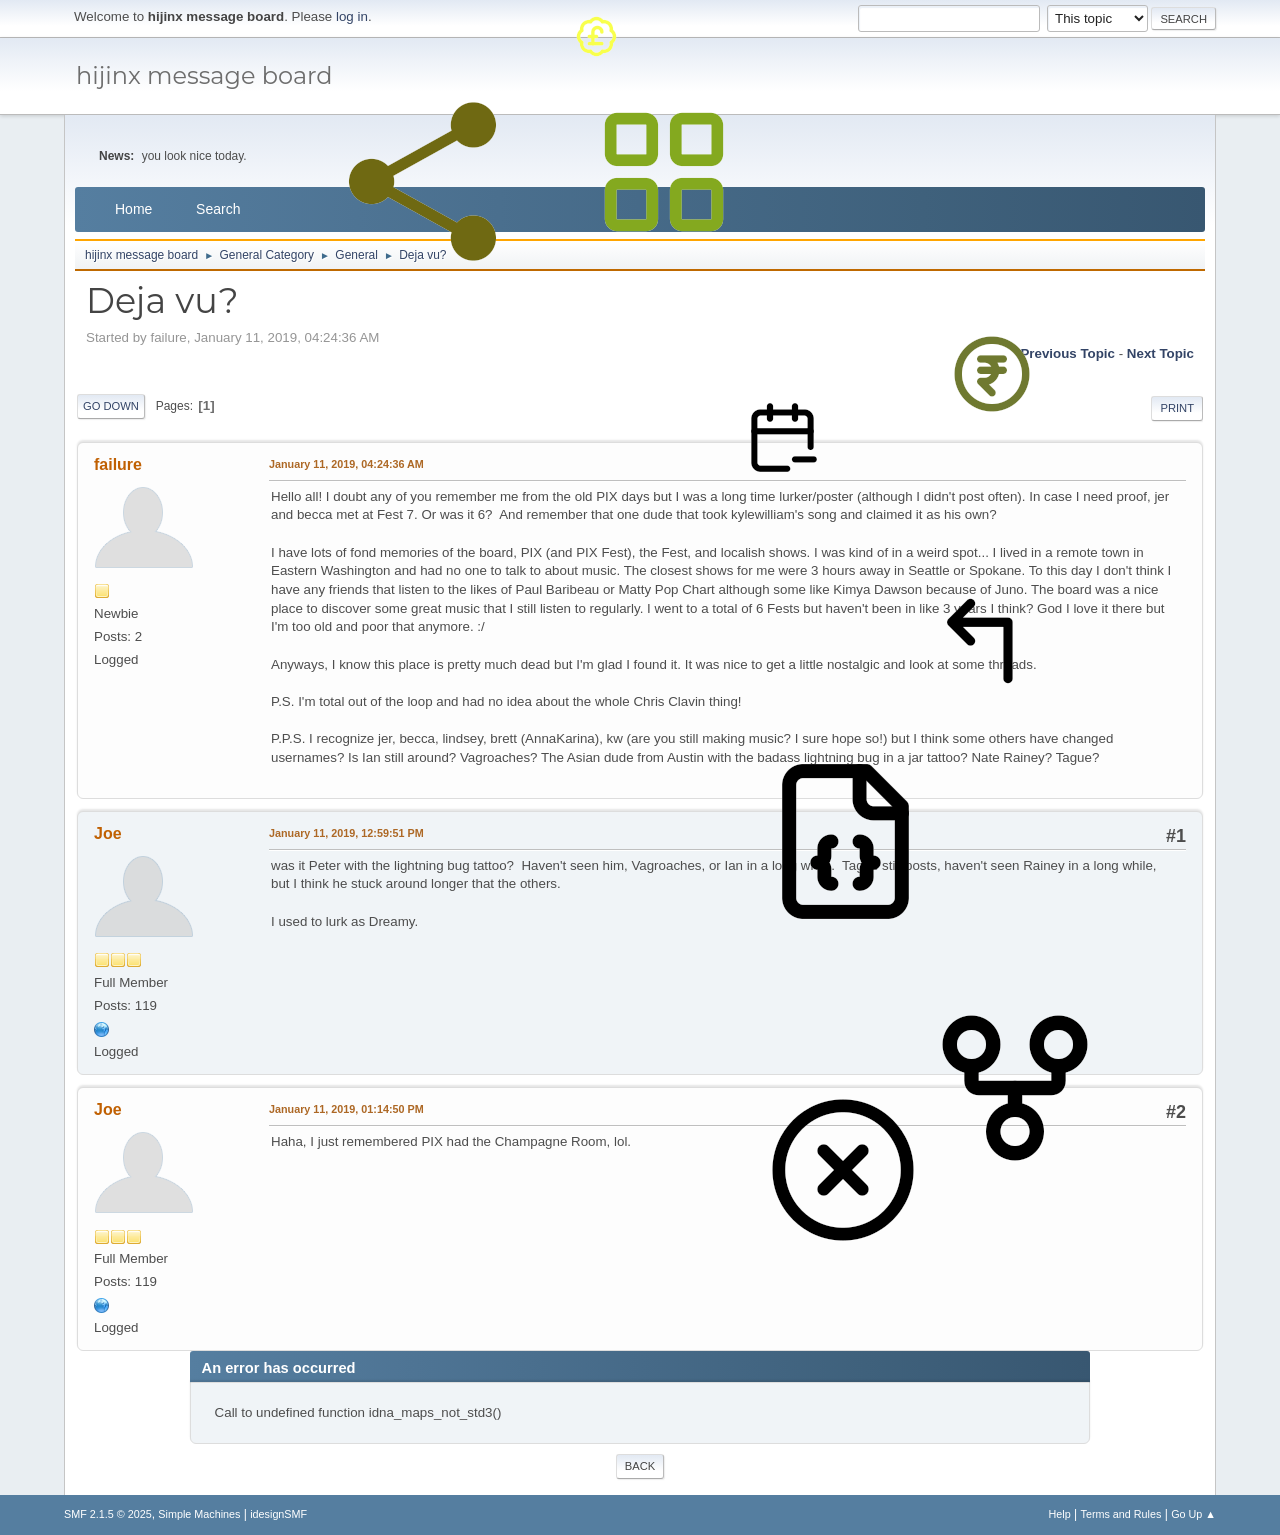  What do you see at coordinates (1015, 1088) in the screenshot?
I see `fork a repository` at bounding box center [1015, 1088].